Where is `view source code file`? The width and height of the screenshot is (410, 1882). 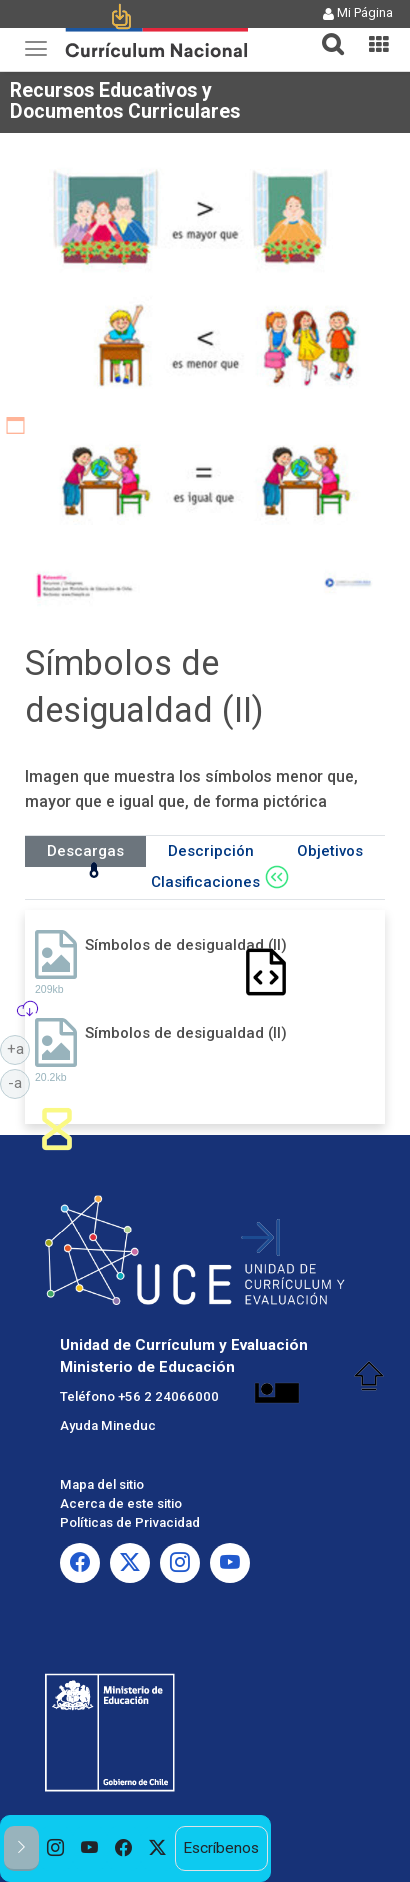
view source code file is located at coordinates (266, 972).